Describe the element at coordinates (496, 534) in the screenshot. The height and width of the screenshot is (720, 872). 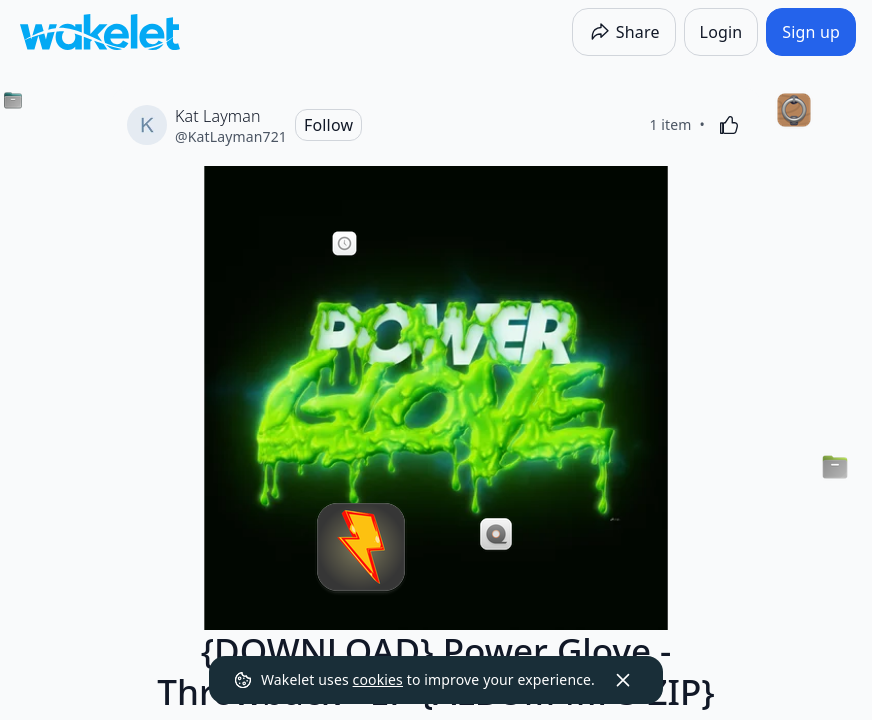
I see `open flatseal to manage flatpak permissions` at that location.